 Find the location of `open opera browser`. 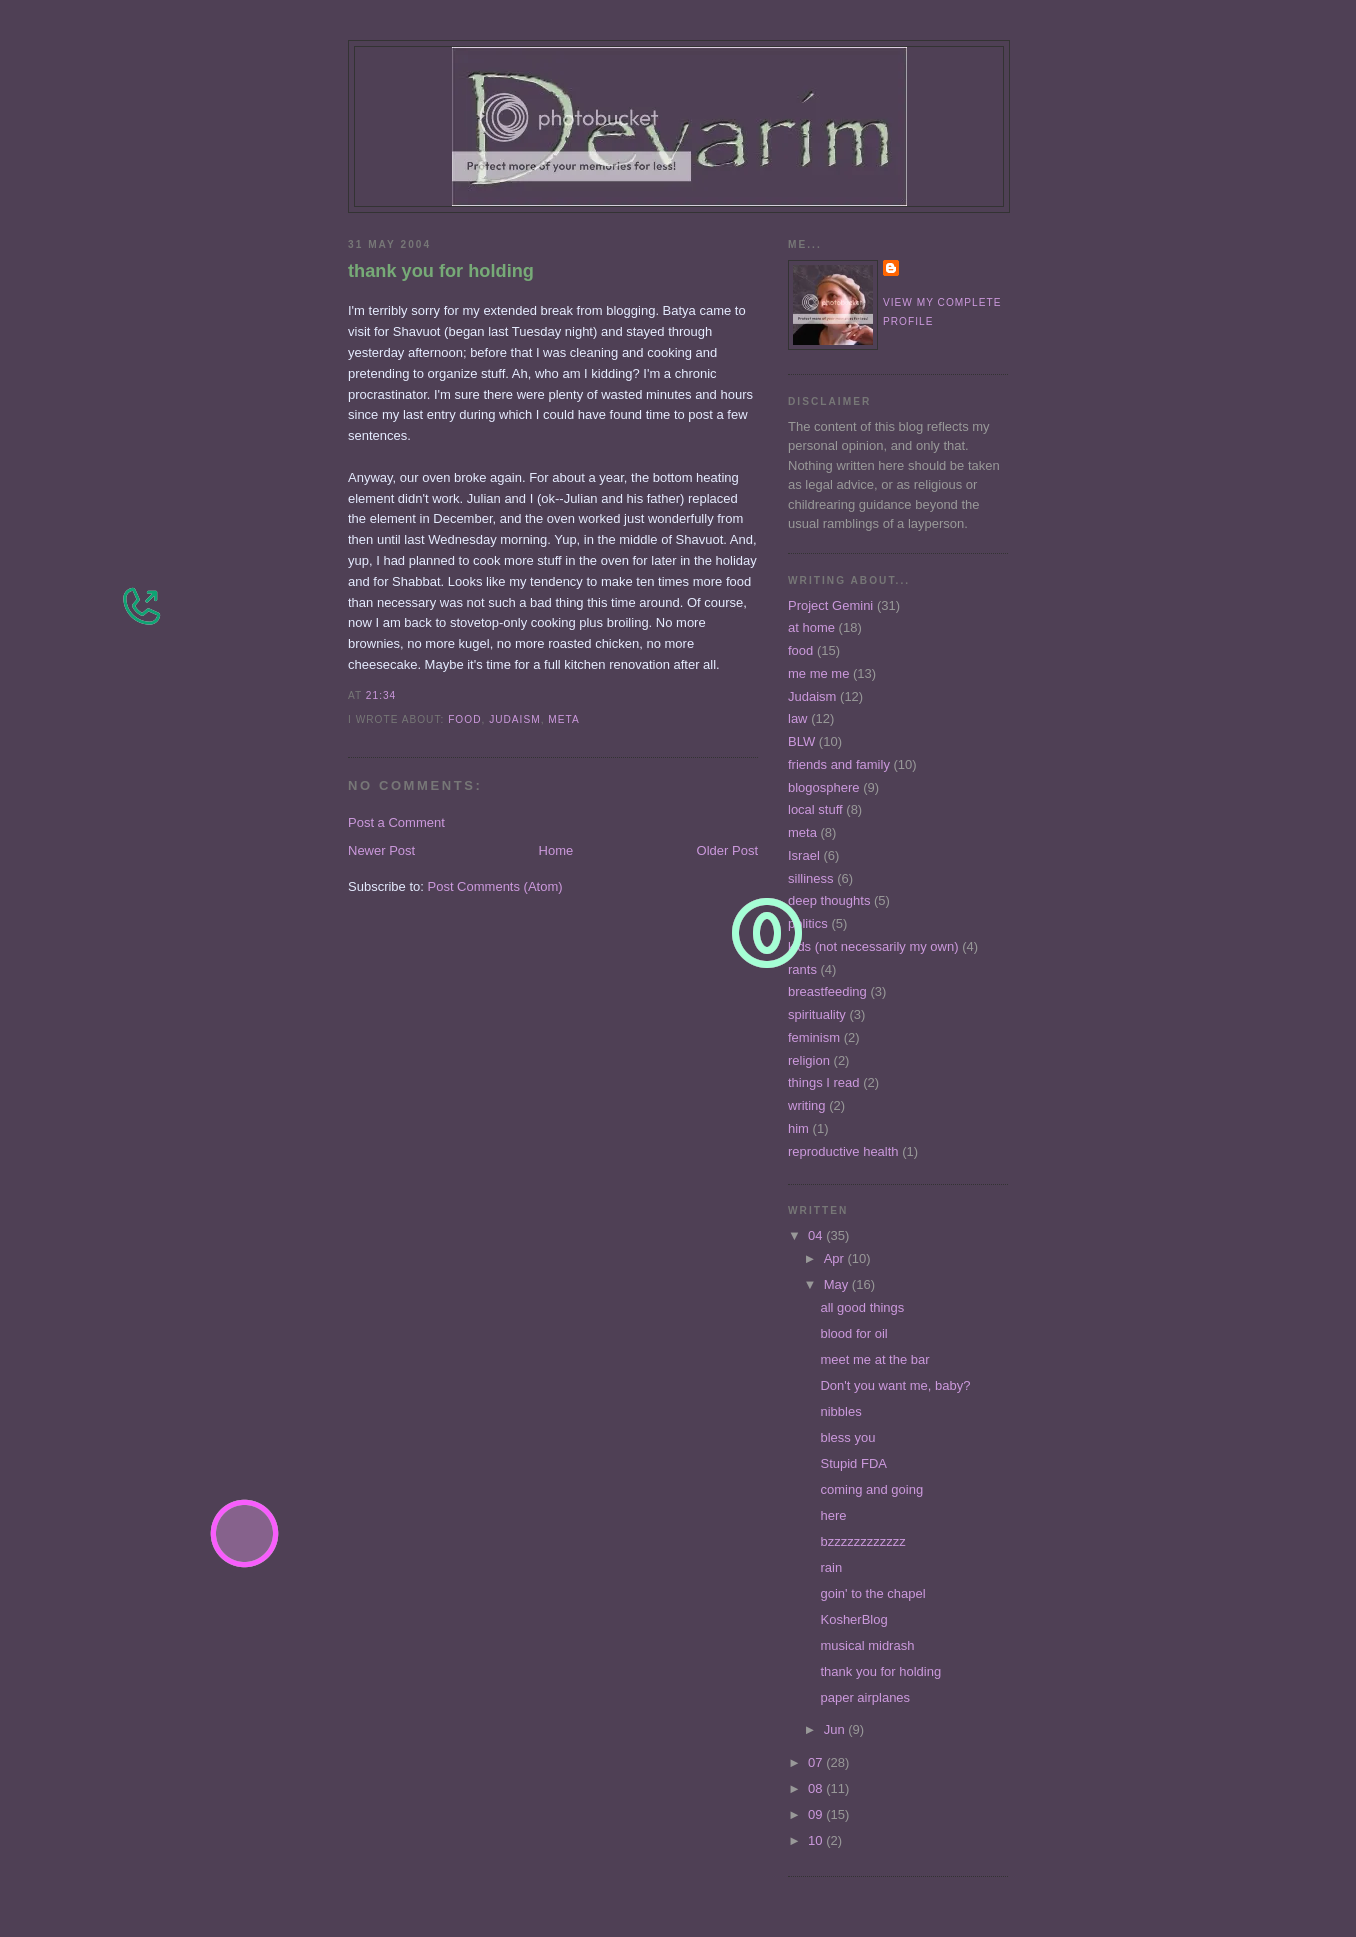

open opera browser is located at coordinates (767, 933).